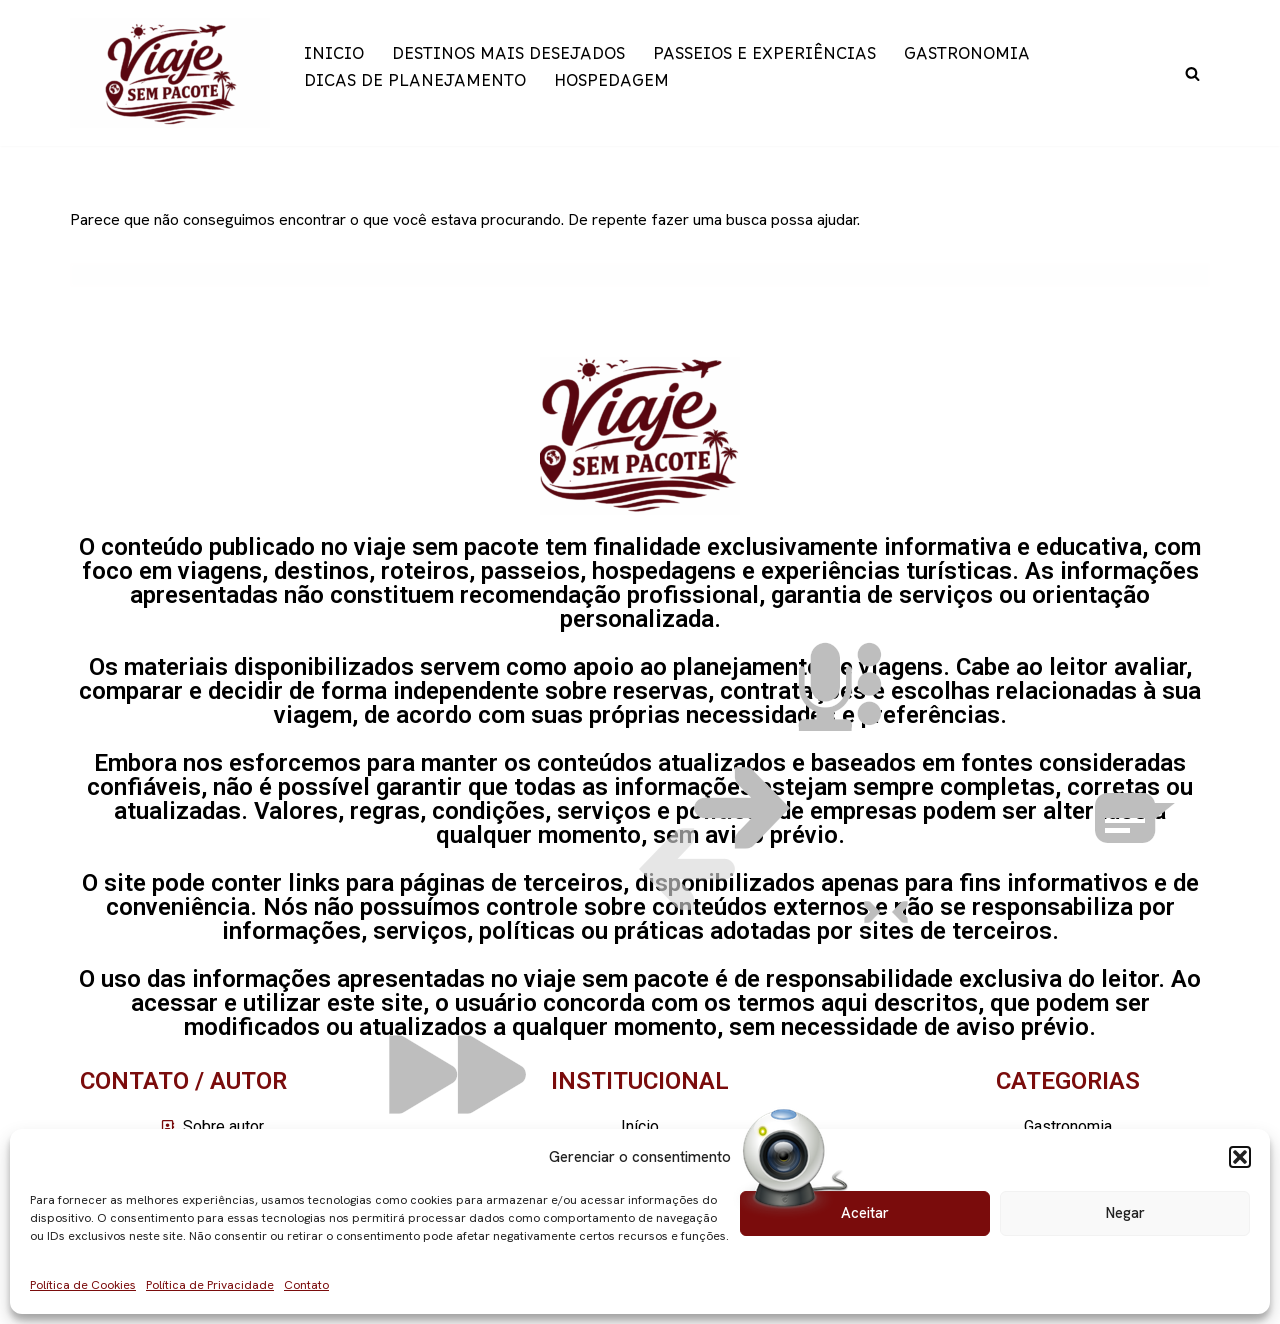 The height and width of the screenshot is (1324, 1280). I want to click on fast forward media playback, so click(458, 1074).